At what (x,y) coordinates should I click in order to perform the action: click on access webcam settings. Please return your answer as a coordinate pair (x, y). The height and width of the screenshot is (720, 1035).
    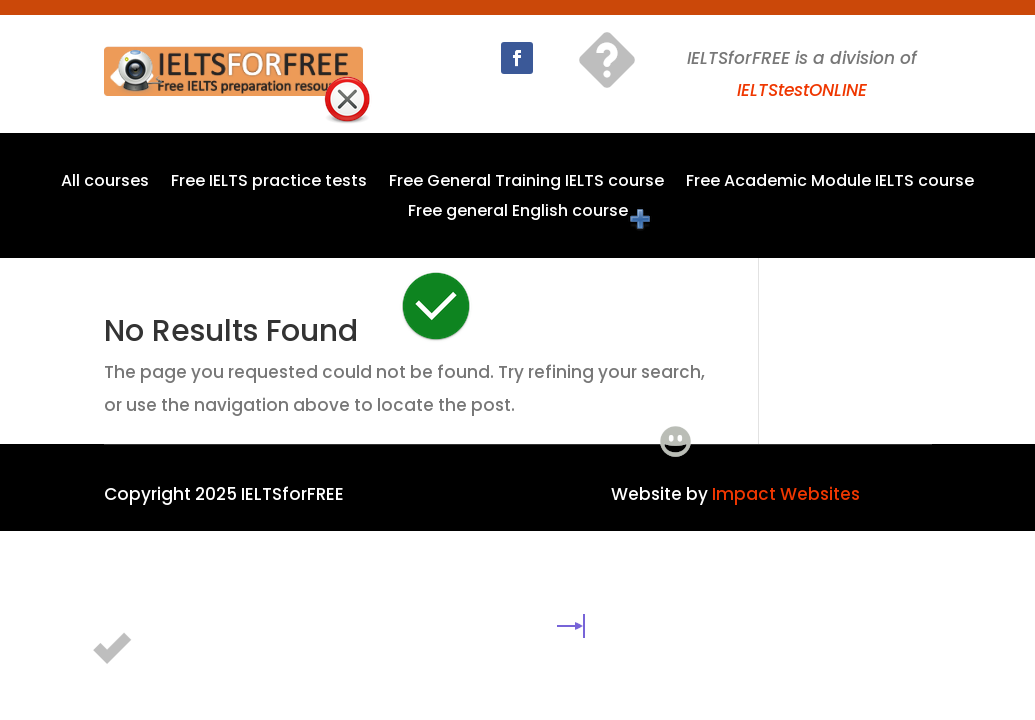
    Looking at the image, I should click on (136, 70).